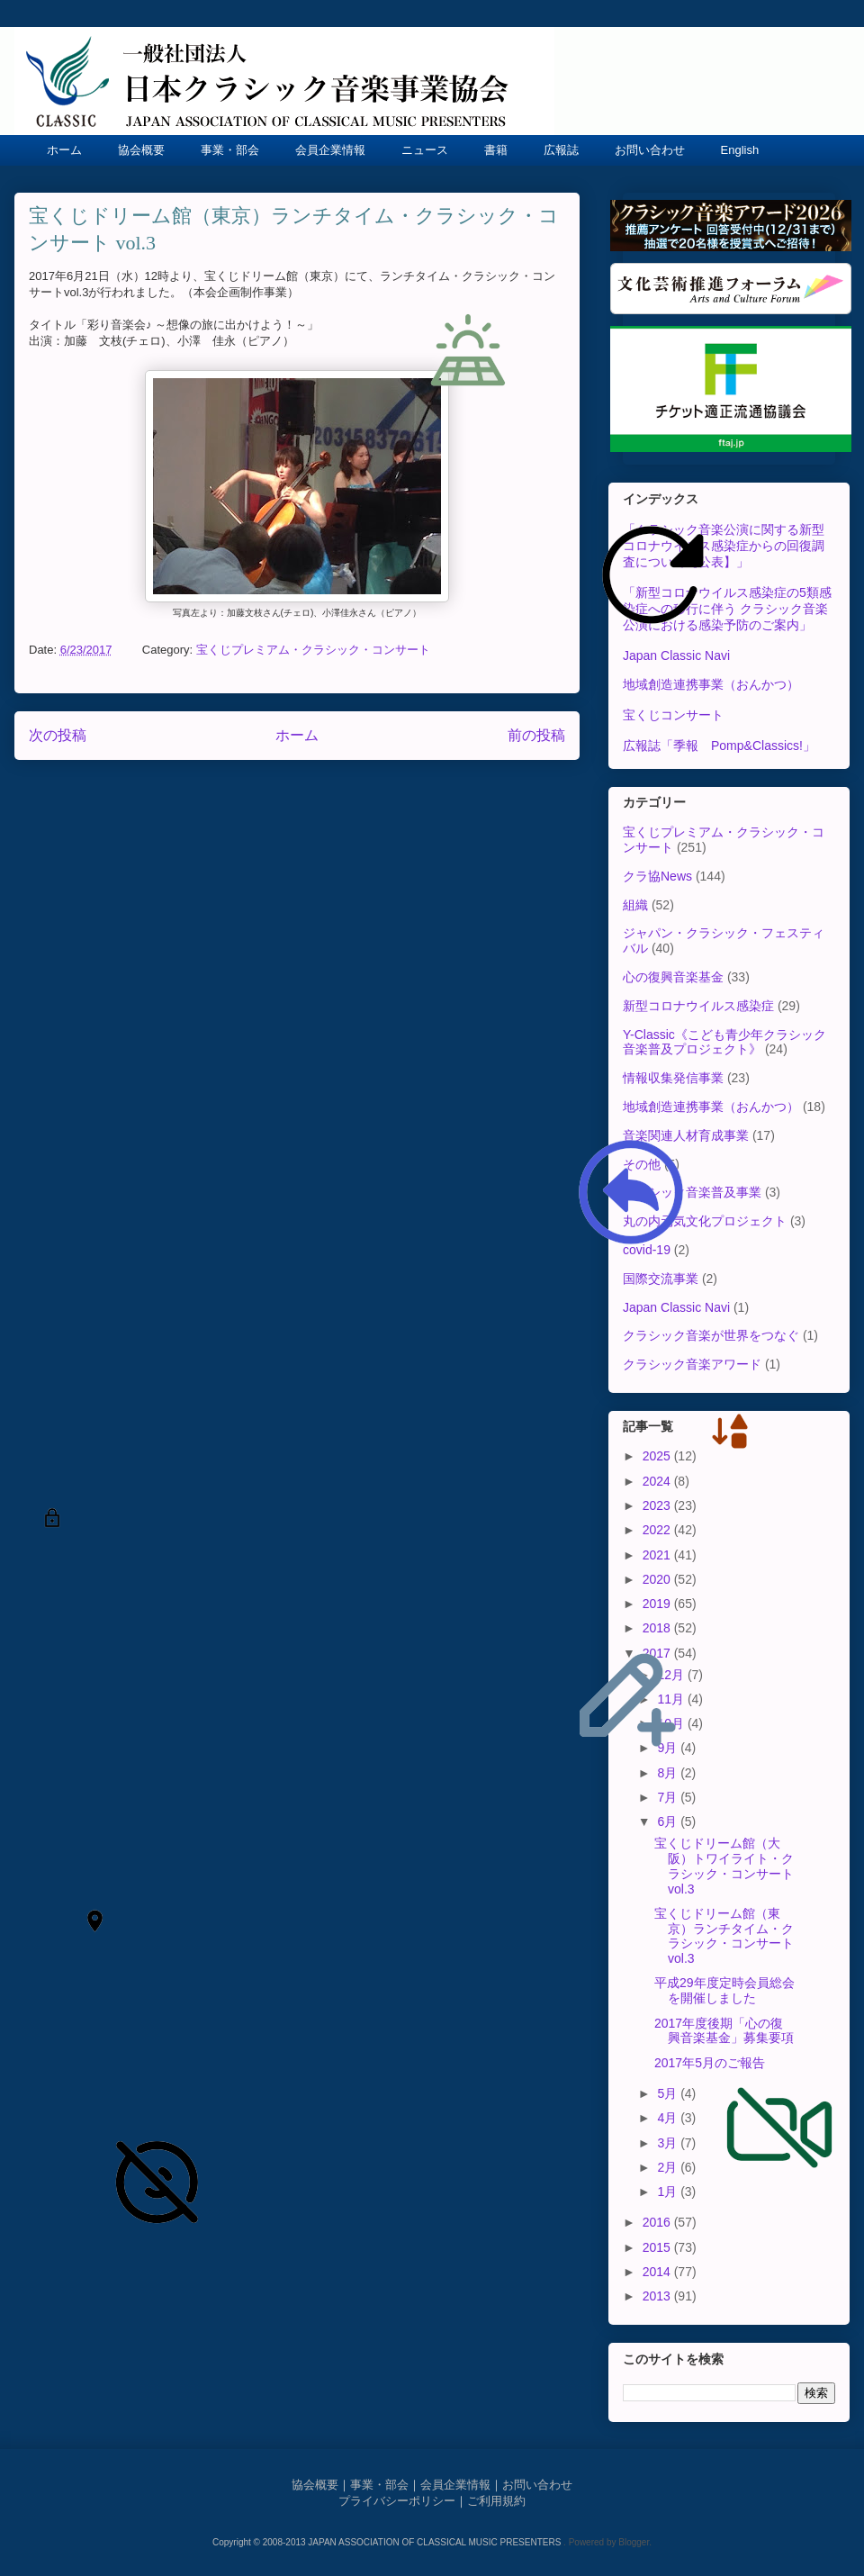 The height and width of the screenshot is (2576, 864). Describe the element at coordinates (468, 354) in the screenshot. I see `access solar energy settings` at that location.